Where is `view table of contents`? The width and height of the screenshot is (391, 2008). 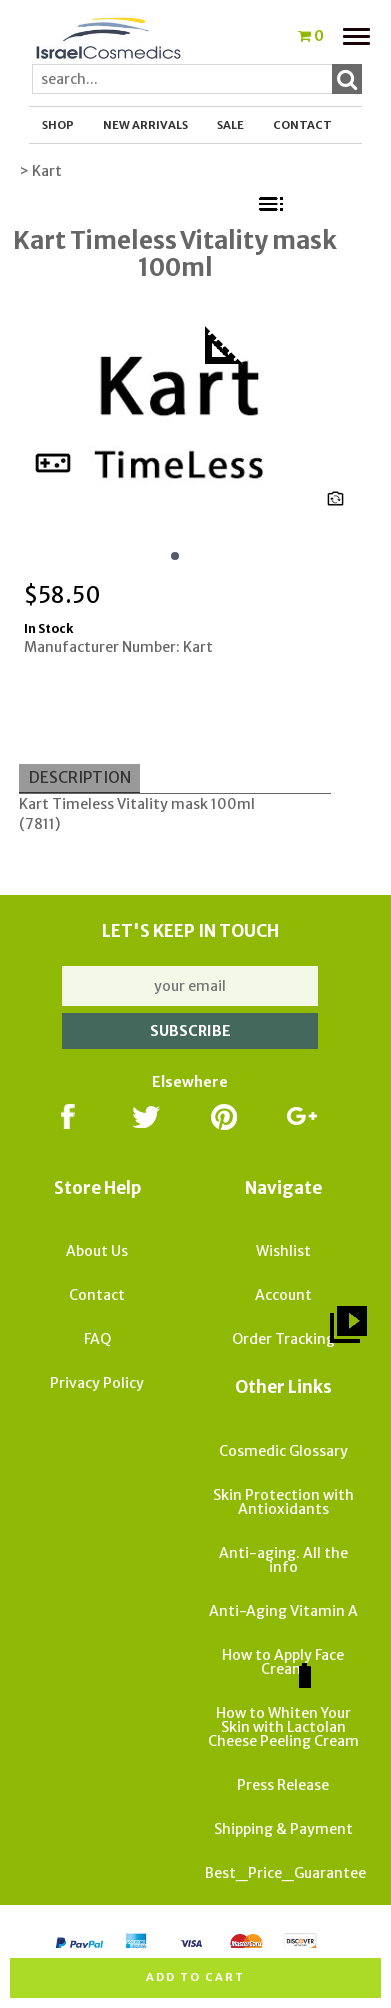
view table of contents is located at coordinates (271, 204).